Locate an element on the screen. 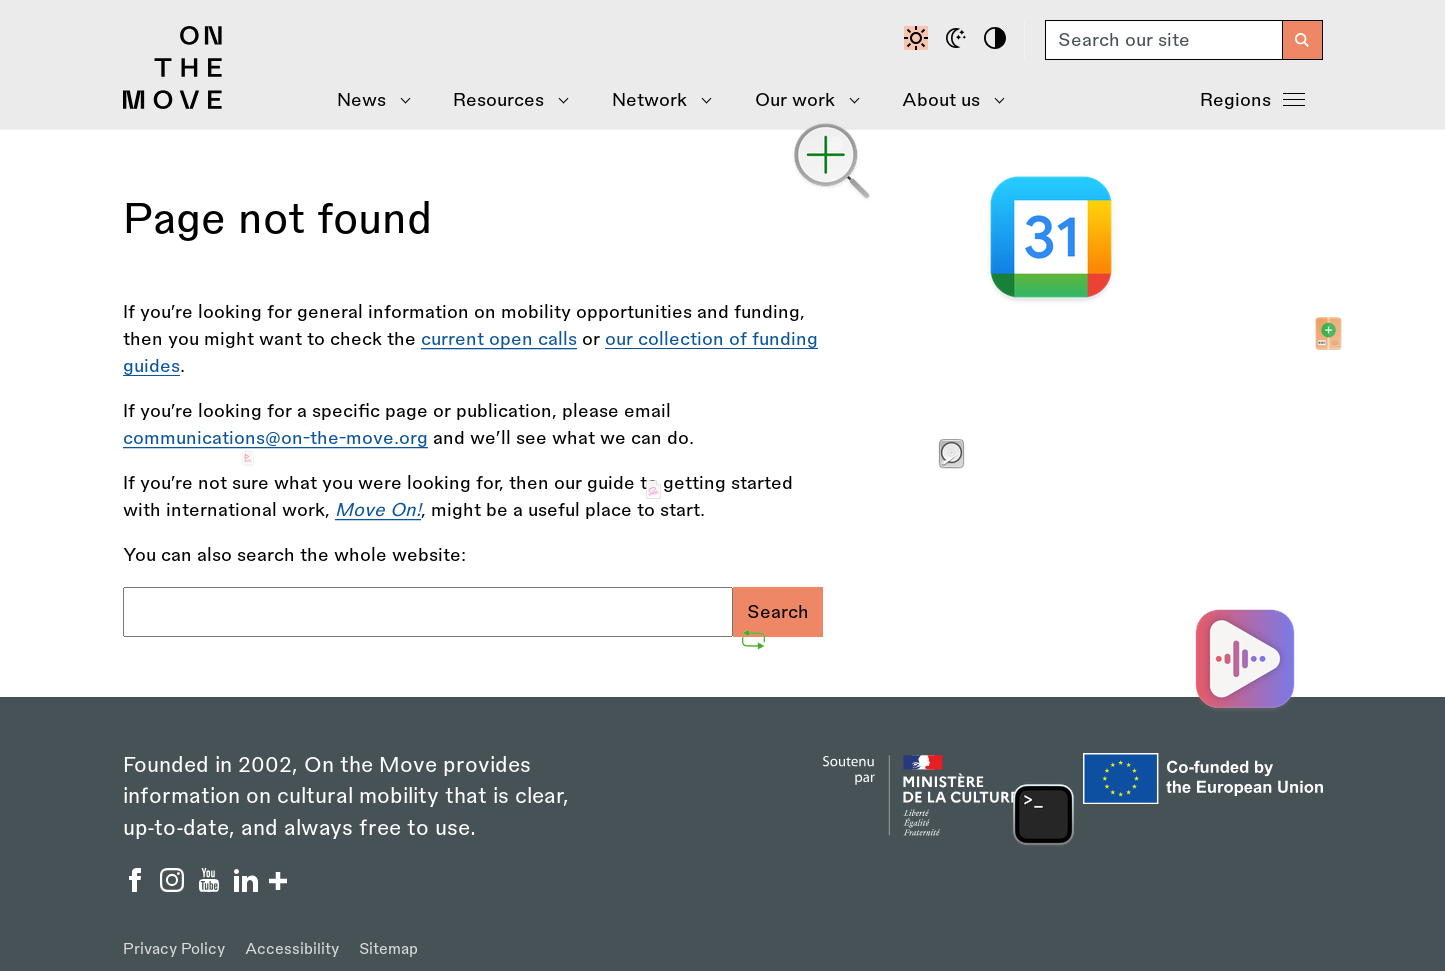  add a new package to install queue is located at coordinates (1328, 333).